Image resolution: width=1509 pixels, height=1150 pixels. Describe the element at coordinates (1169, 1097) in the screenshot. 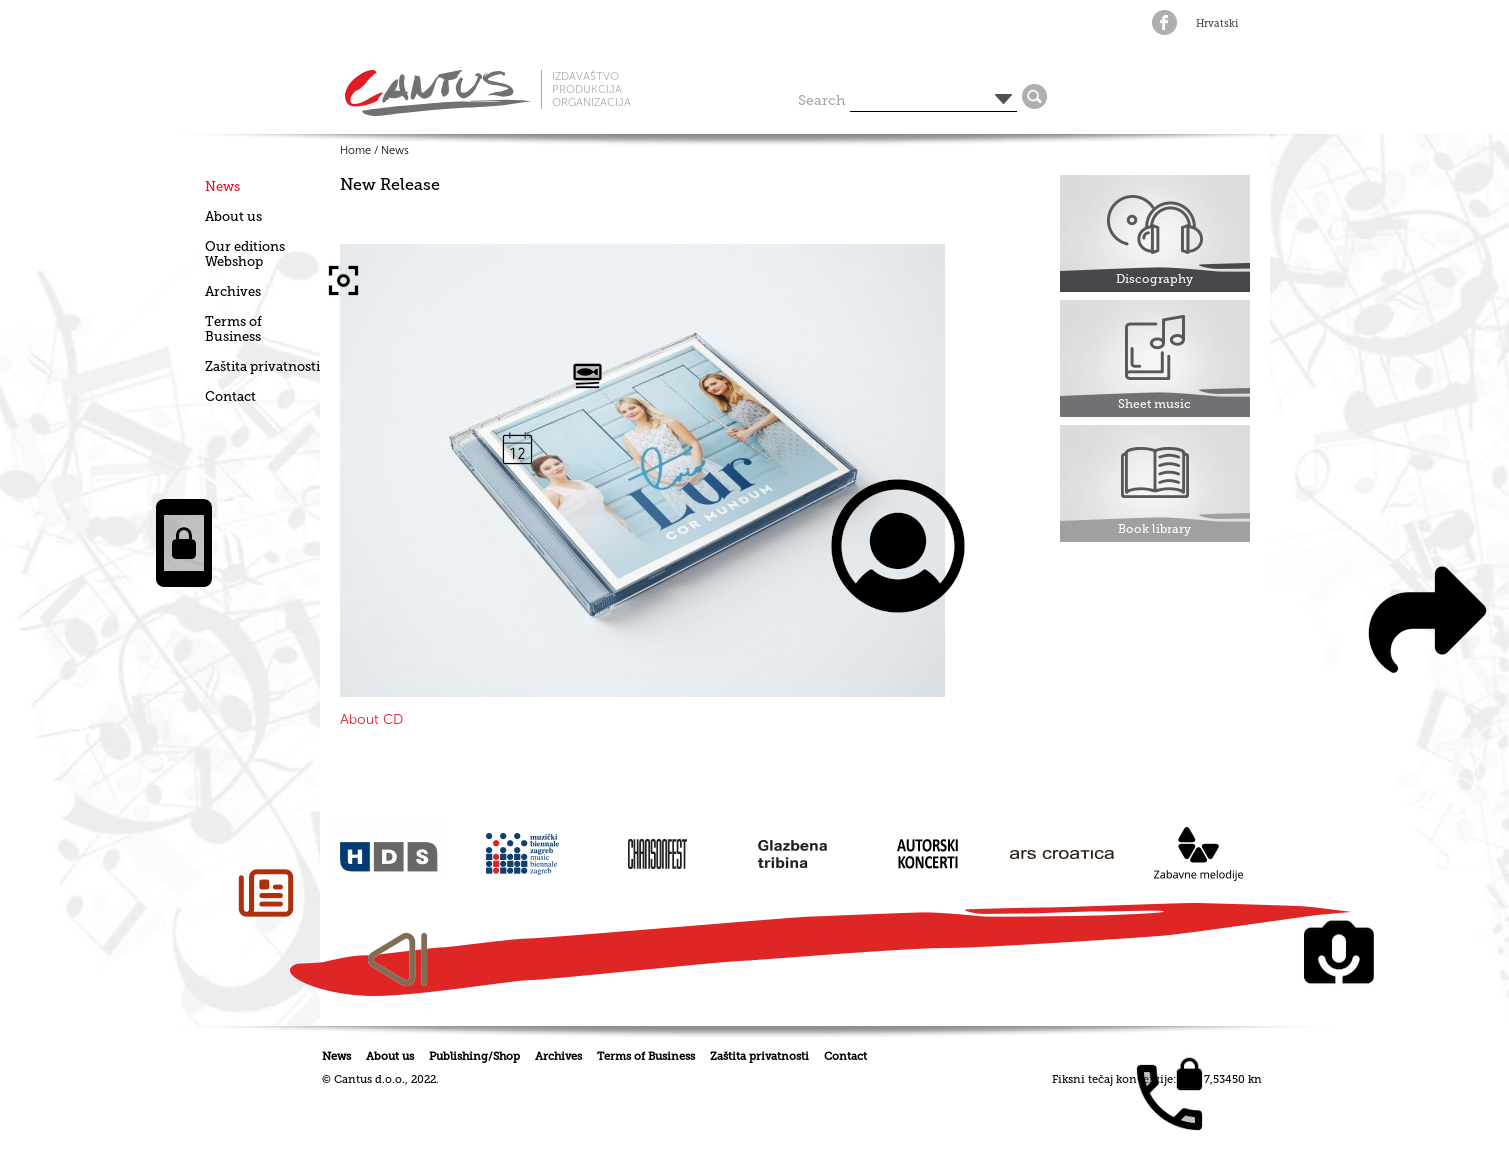

I see `indicates phone or call features are locked` at that location.